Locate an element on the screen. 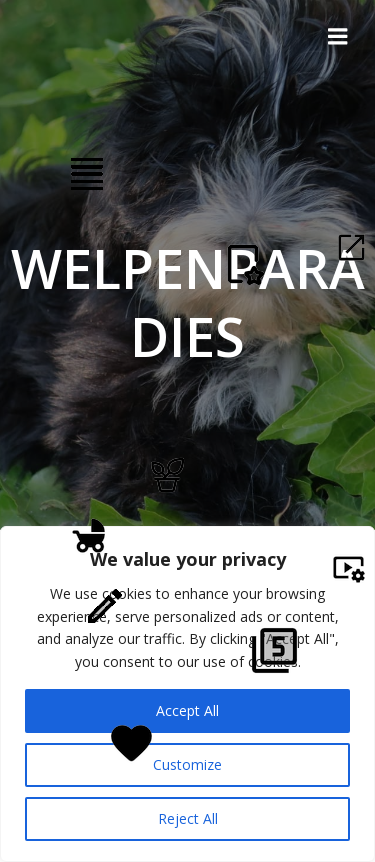  open link in a new window or tab is located at coordinates (351, 247).